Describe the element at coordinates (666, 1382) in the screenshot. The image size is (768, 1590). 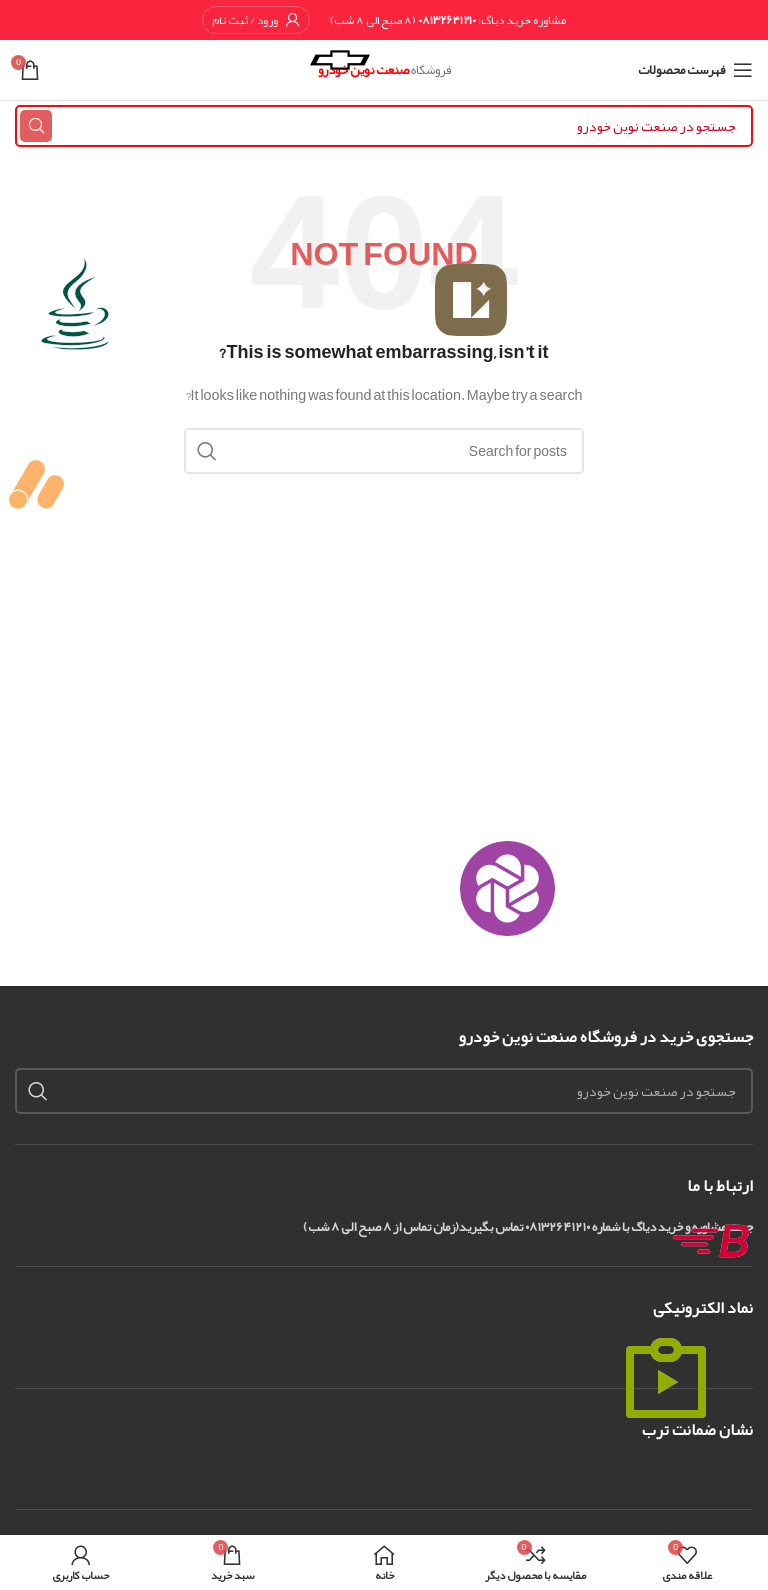
I see `start a presentation slideshow` at that location.